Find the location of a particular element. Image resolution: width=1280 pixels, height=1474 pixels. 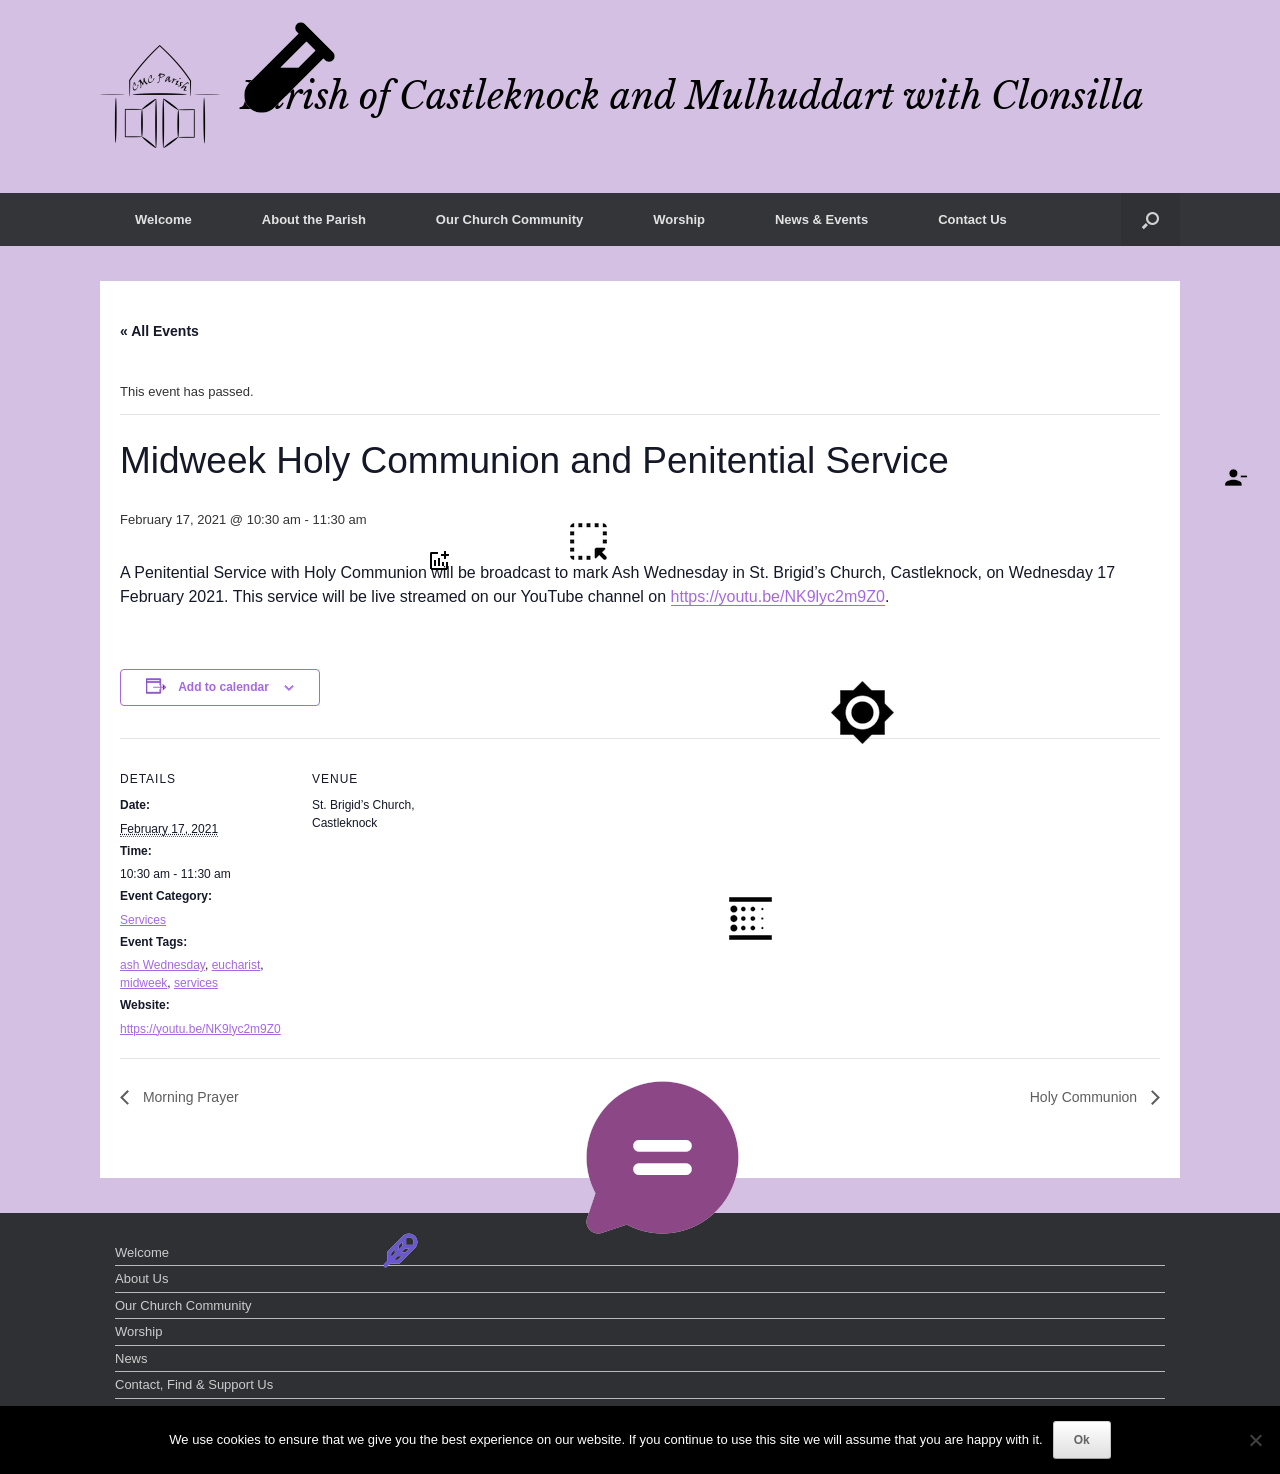

view lab results or test samples is located at coordinates (289, 67).